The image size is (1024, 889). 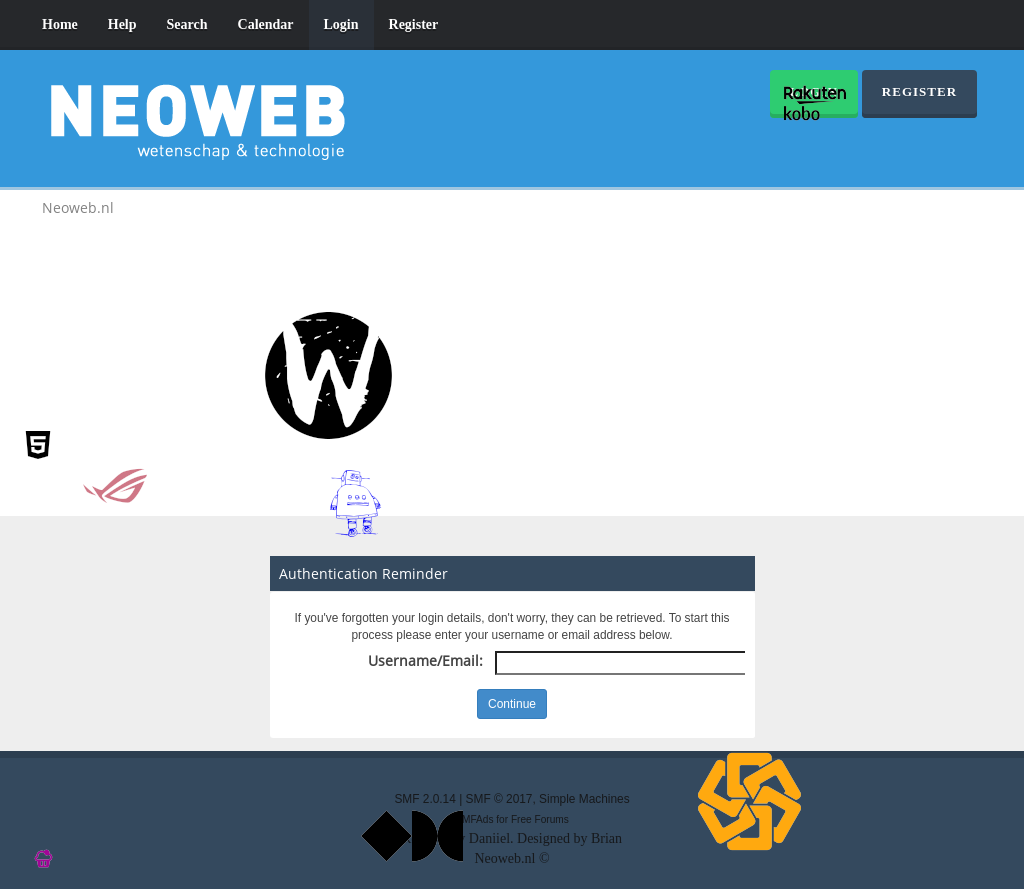 What do you see at coordinates (749, 801) in the screenshot?
I see `images.cv logo` at bounding box center [749, 801].